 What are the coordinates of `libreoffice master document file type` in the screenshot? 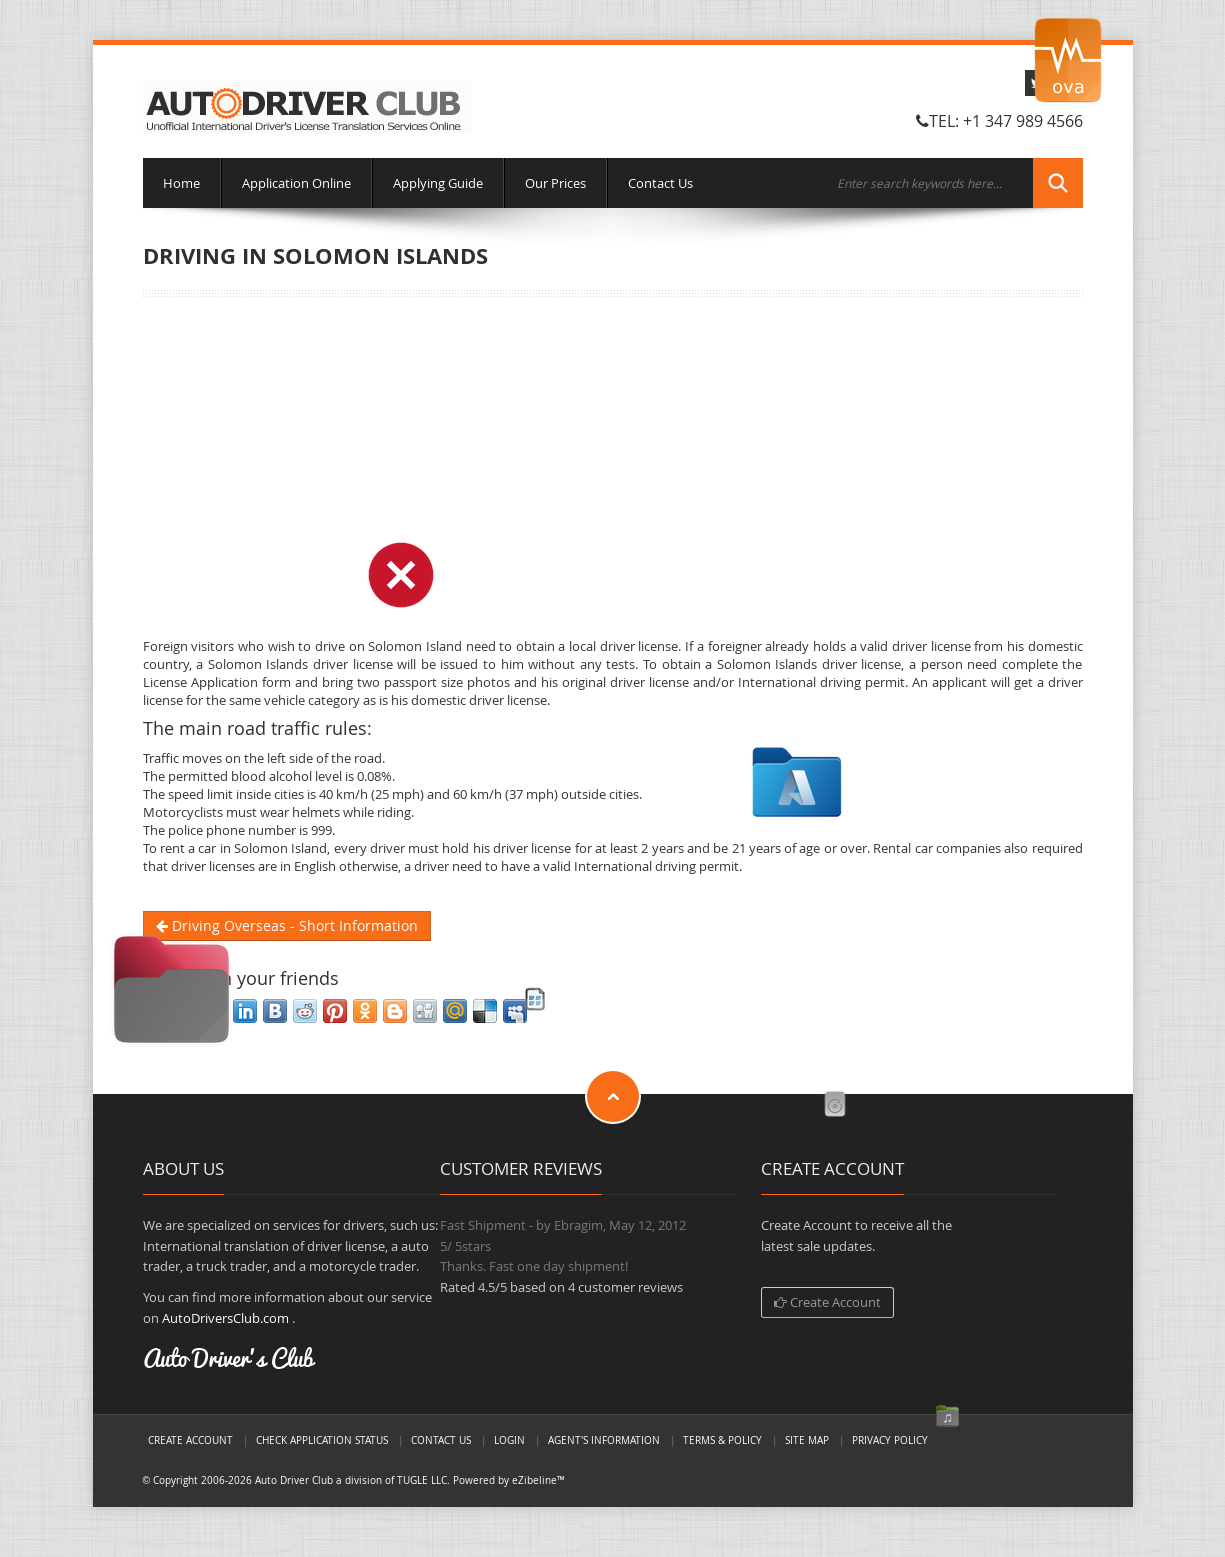 It's located at (535, 999).